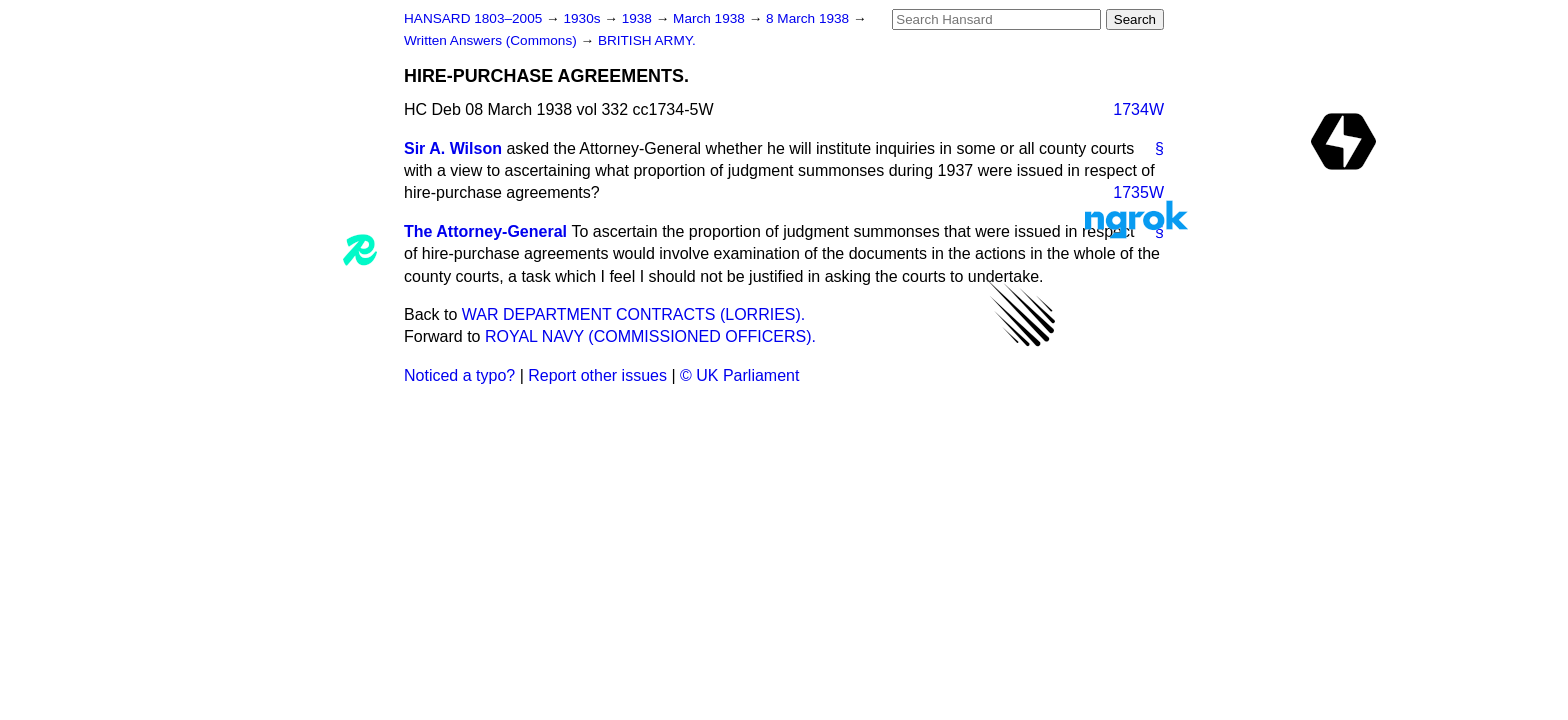  I want to click on Redis database service logo, so click(360, 250).